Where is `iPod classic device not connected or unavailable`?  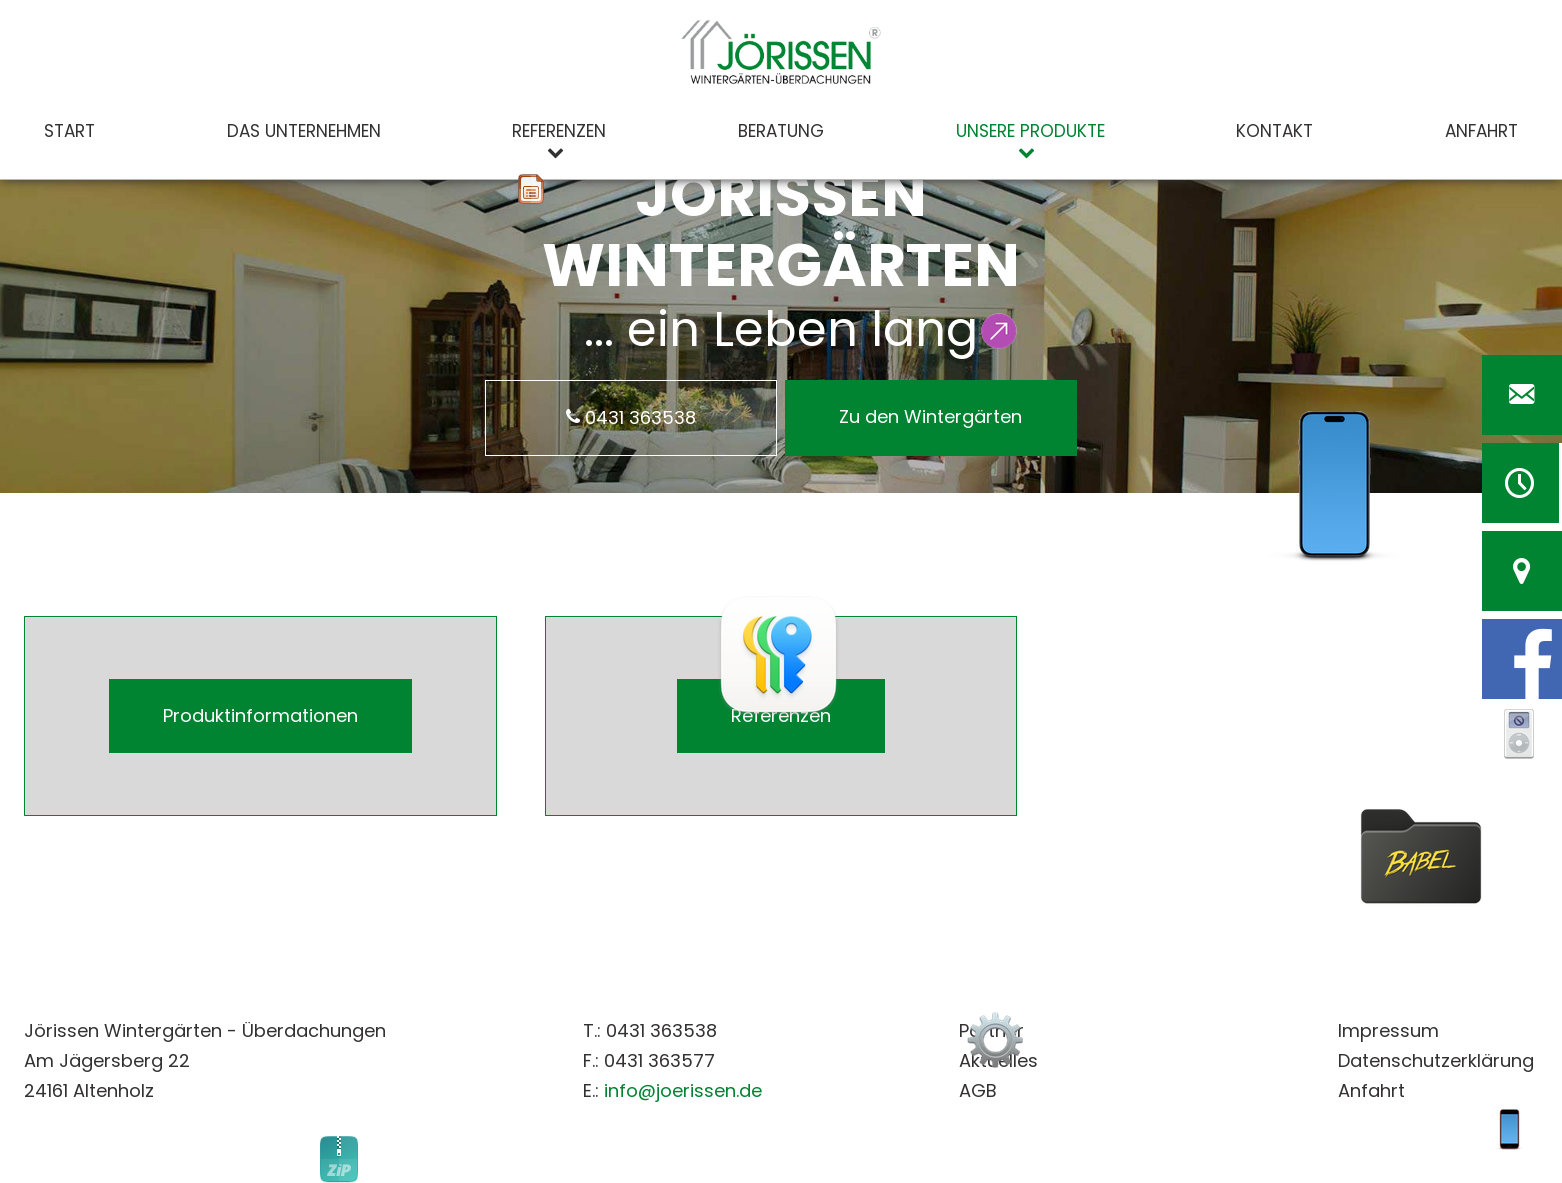 iPod classic device not connected or unavailable is located at coordinates (1519, 734).